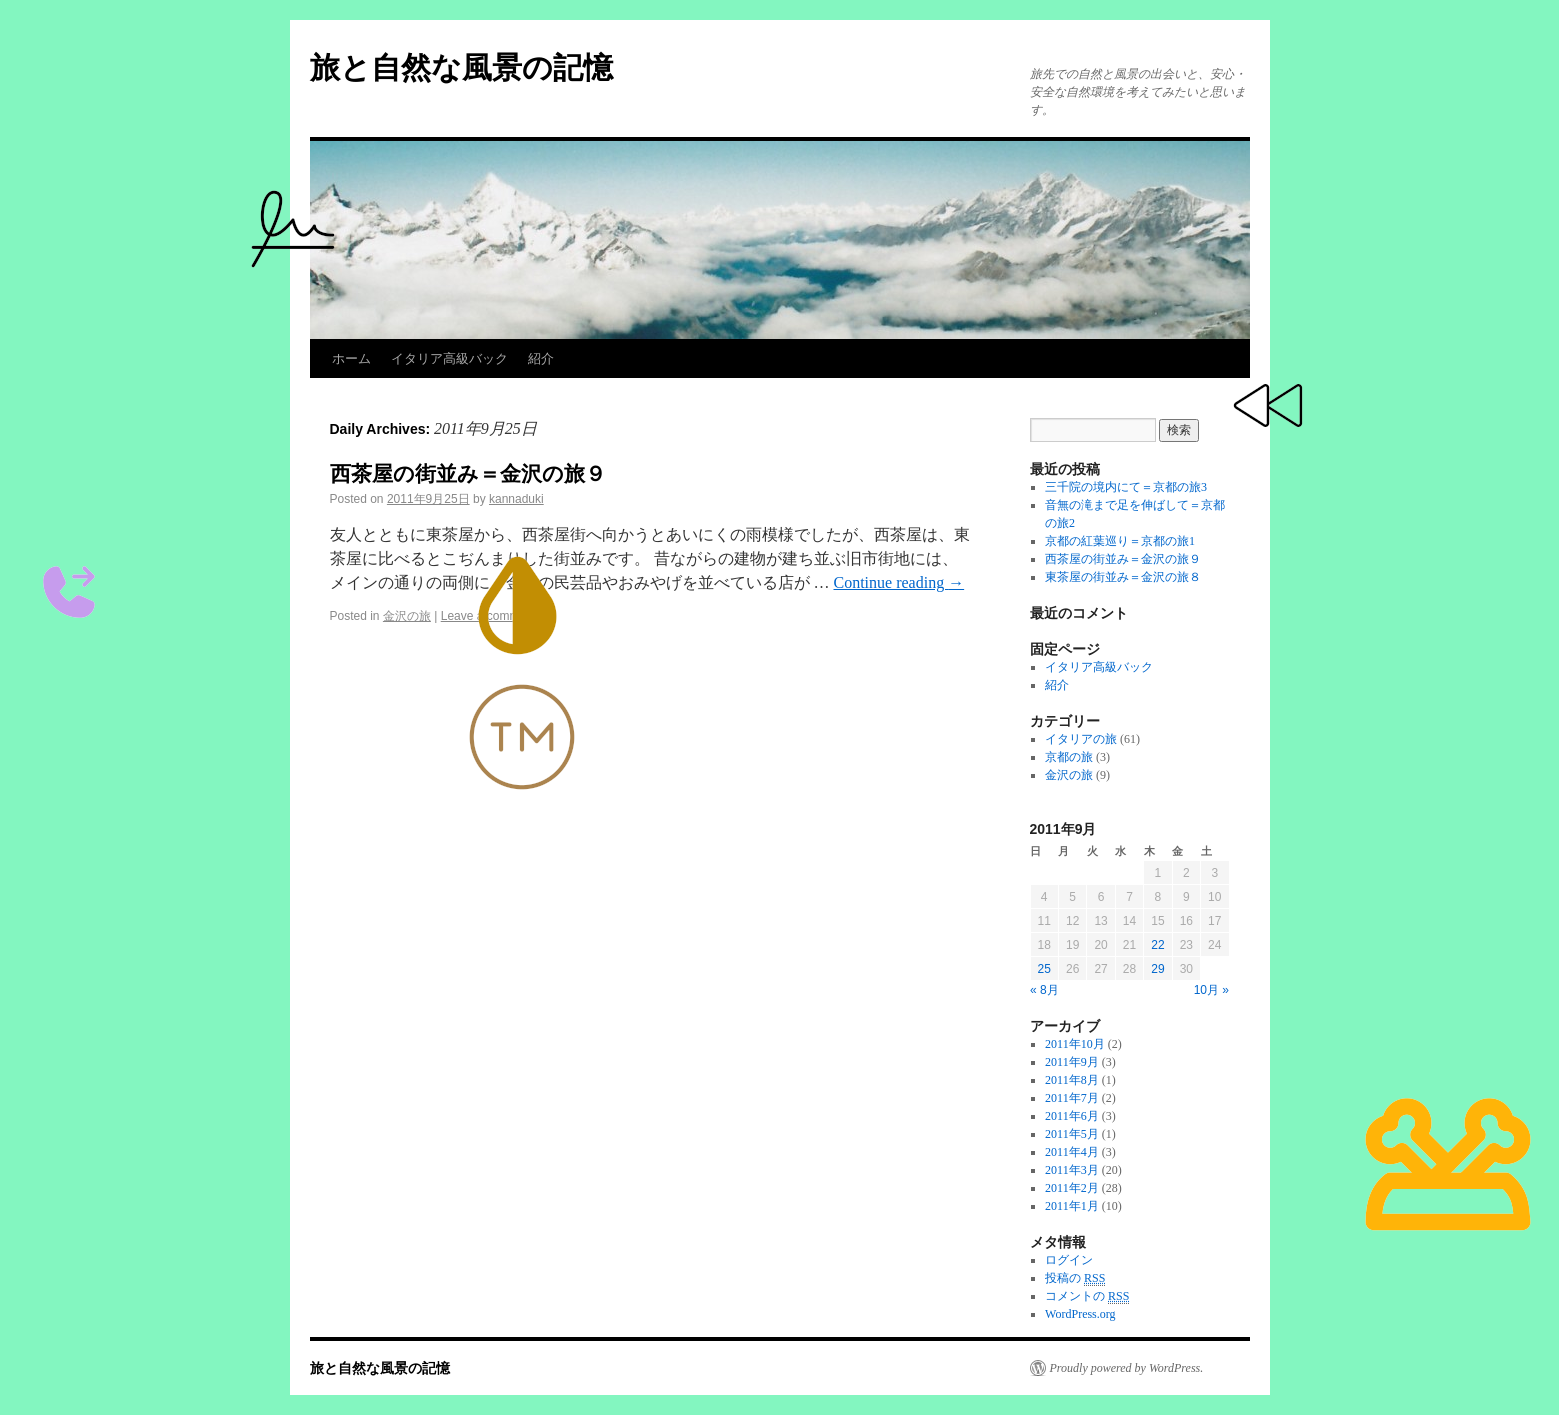  Describe the element at coordinates (1448, 1156) in the screenshot. I see `access pet feeding schedule` at that location.